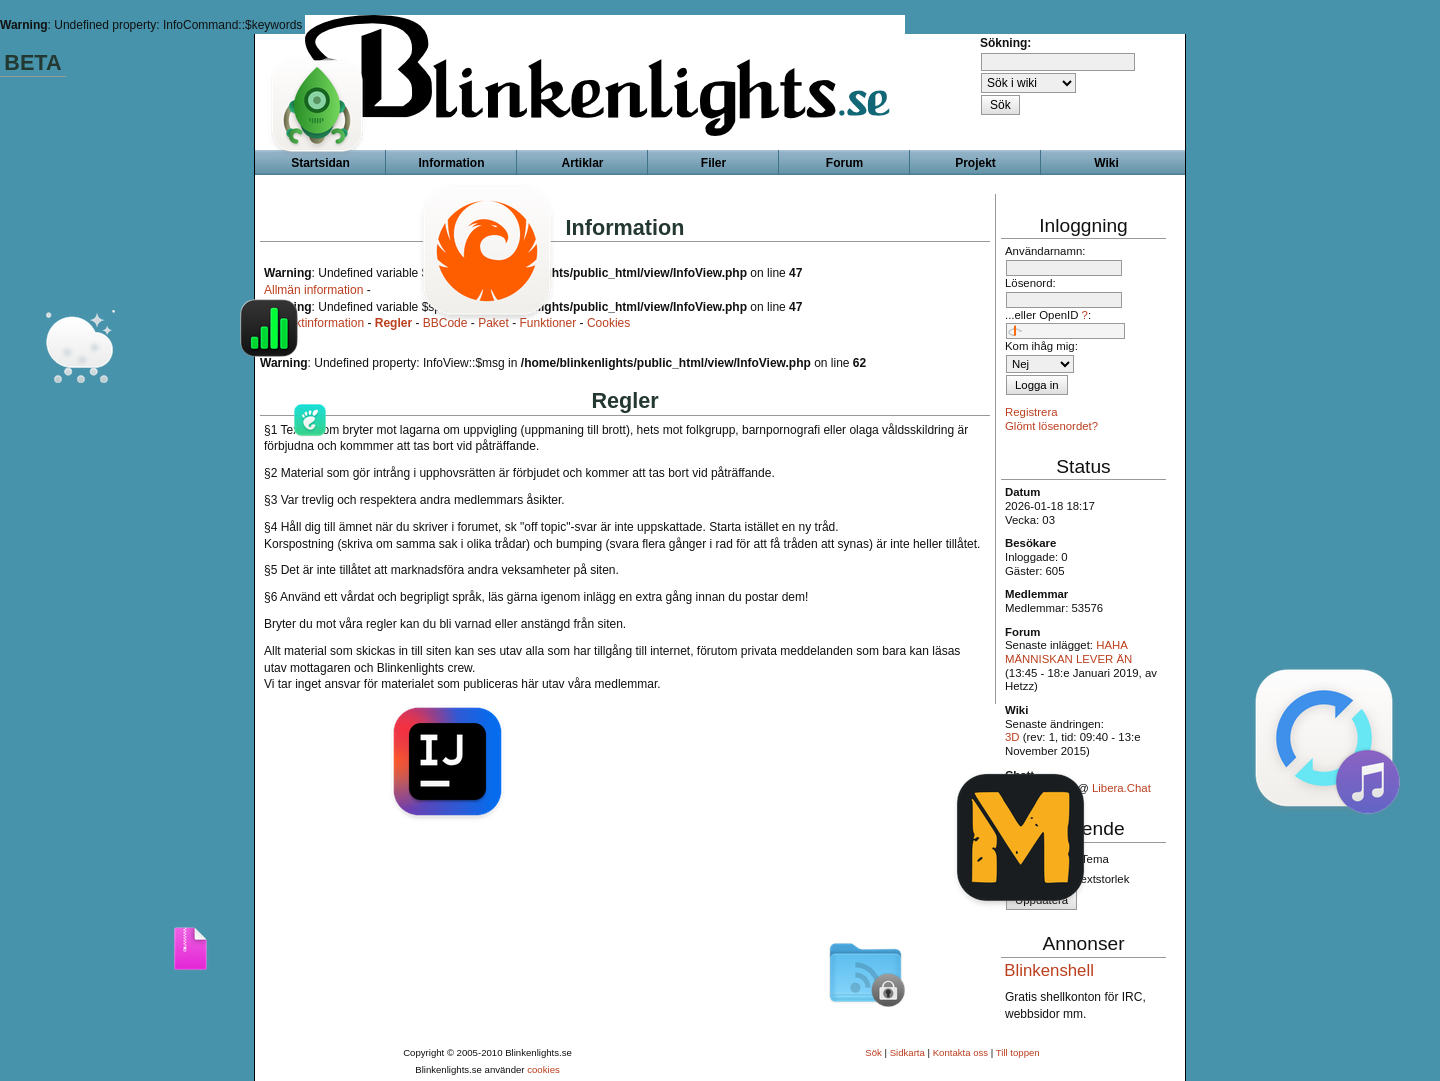  I want to click on open a compressed RAR archive file, so click(190, 949).